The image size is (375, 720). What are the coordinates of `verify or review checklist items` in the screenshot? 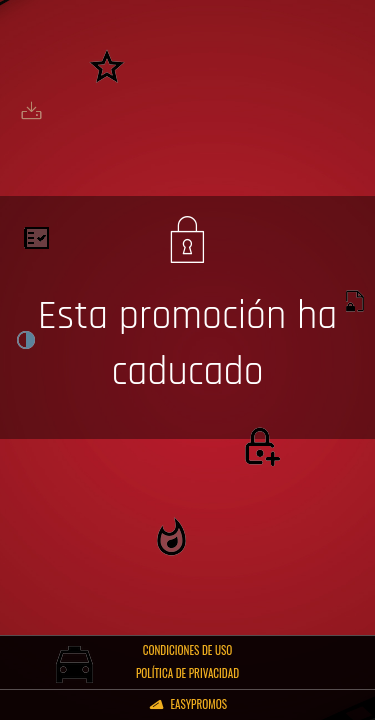 It's located at (37, 238).